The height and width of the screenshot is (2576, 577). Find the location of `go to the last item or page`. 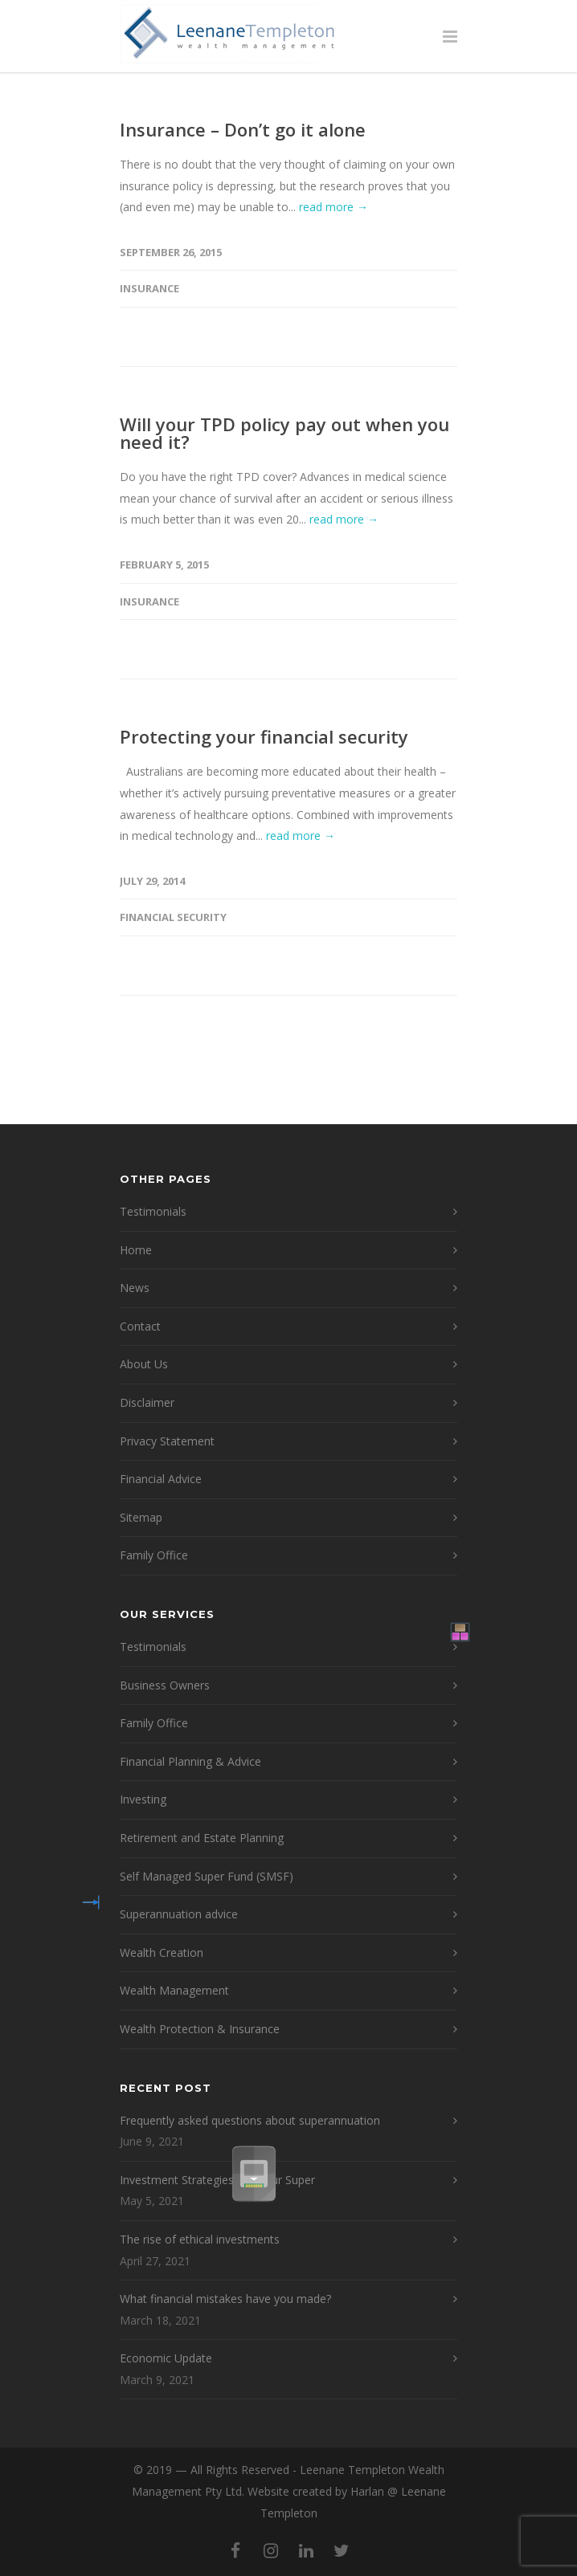

go to the last item or page is located at coordinates (91, 1902).